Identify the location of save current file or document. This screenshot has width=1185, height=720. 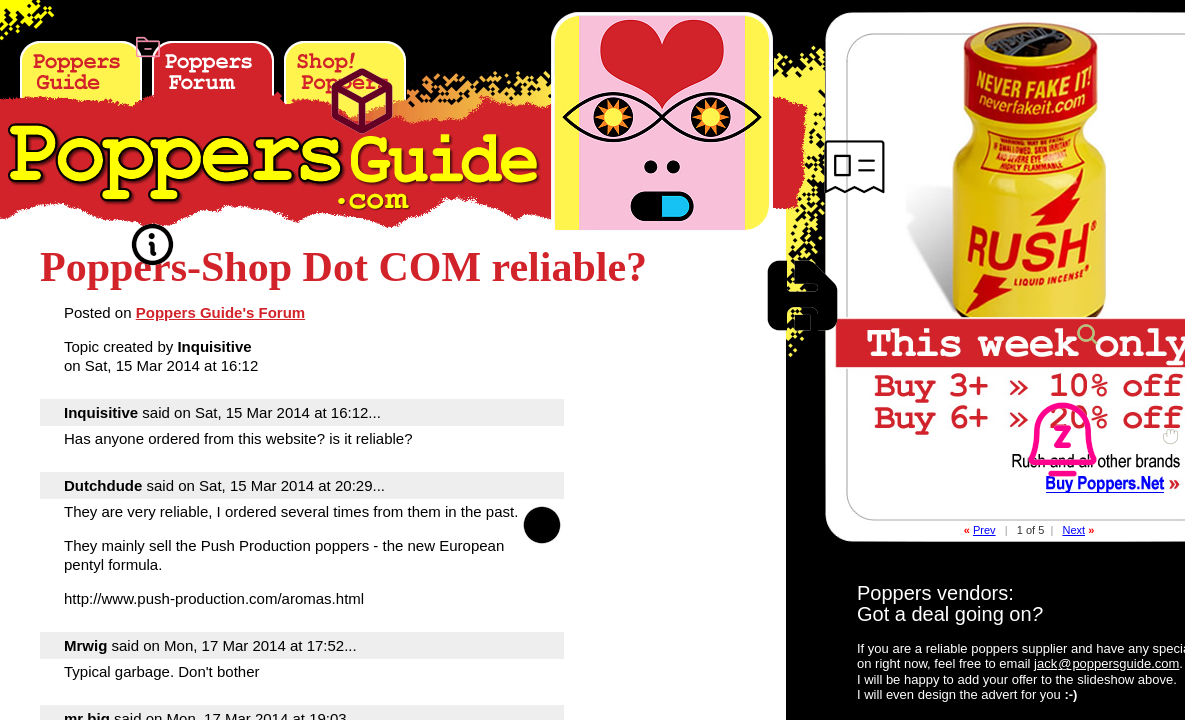
(802, 295).